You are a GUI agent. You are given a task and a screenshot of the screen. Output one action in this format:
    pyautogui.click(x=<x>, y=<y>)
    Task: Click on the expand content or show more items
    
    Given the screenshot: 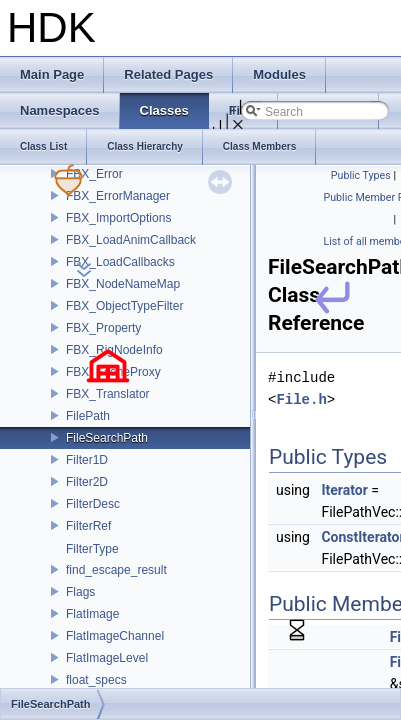 What is the action you would take?
    pyautogui.click(x=84, y=270)
    